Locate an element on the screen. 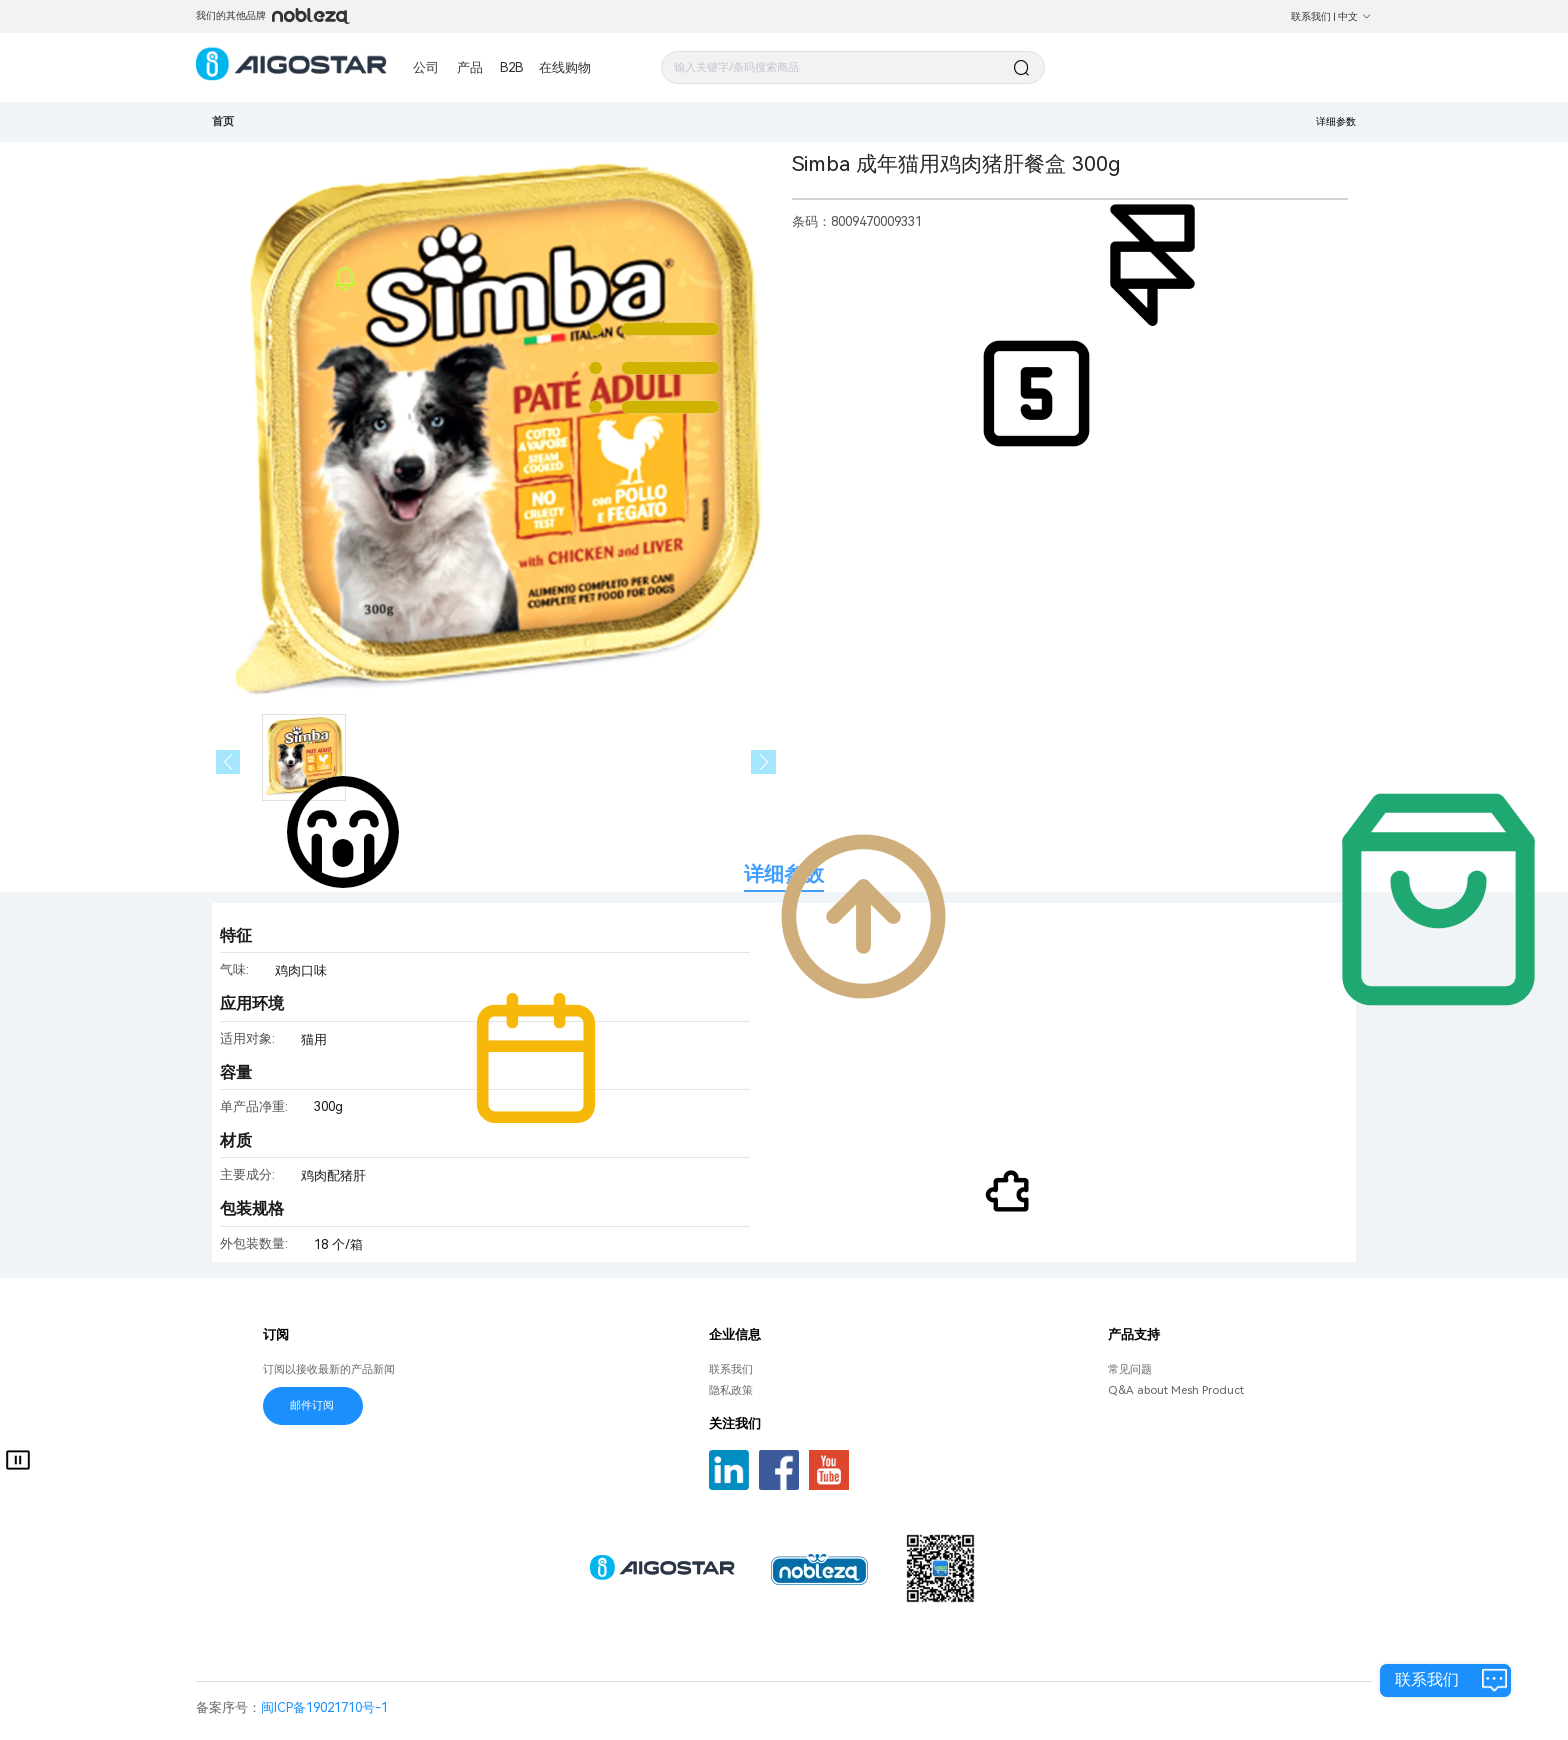 This screenshot has height=1740, width=1568. view or open calendar is located at coordinates (536, 1058).